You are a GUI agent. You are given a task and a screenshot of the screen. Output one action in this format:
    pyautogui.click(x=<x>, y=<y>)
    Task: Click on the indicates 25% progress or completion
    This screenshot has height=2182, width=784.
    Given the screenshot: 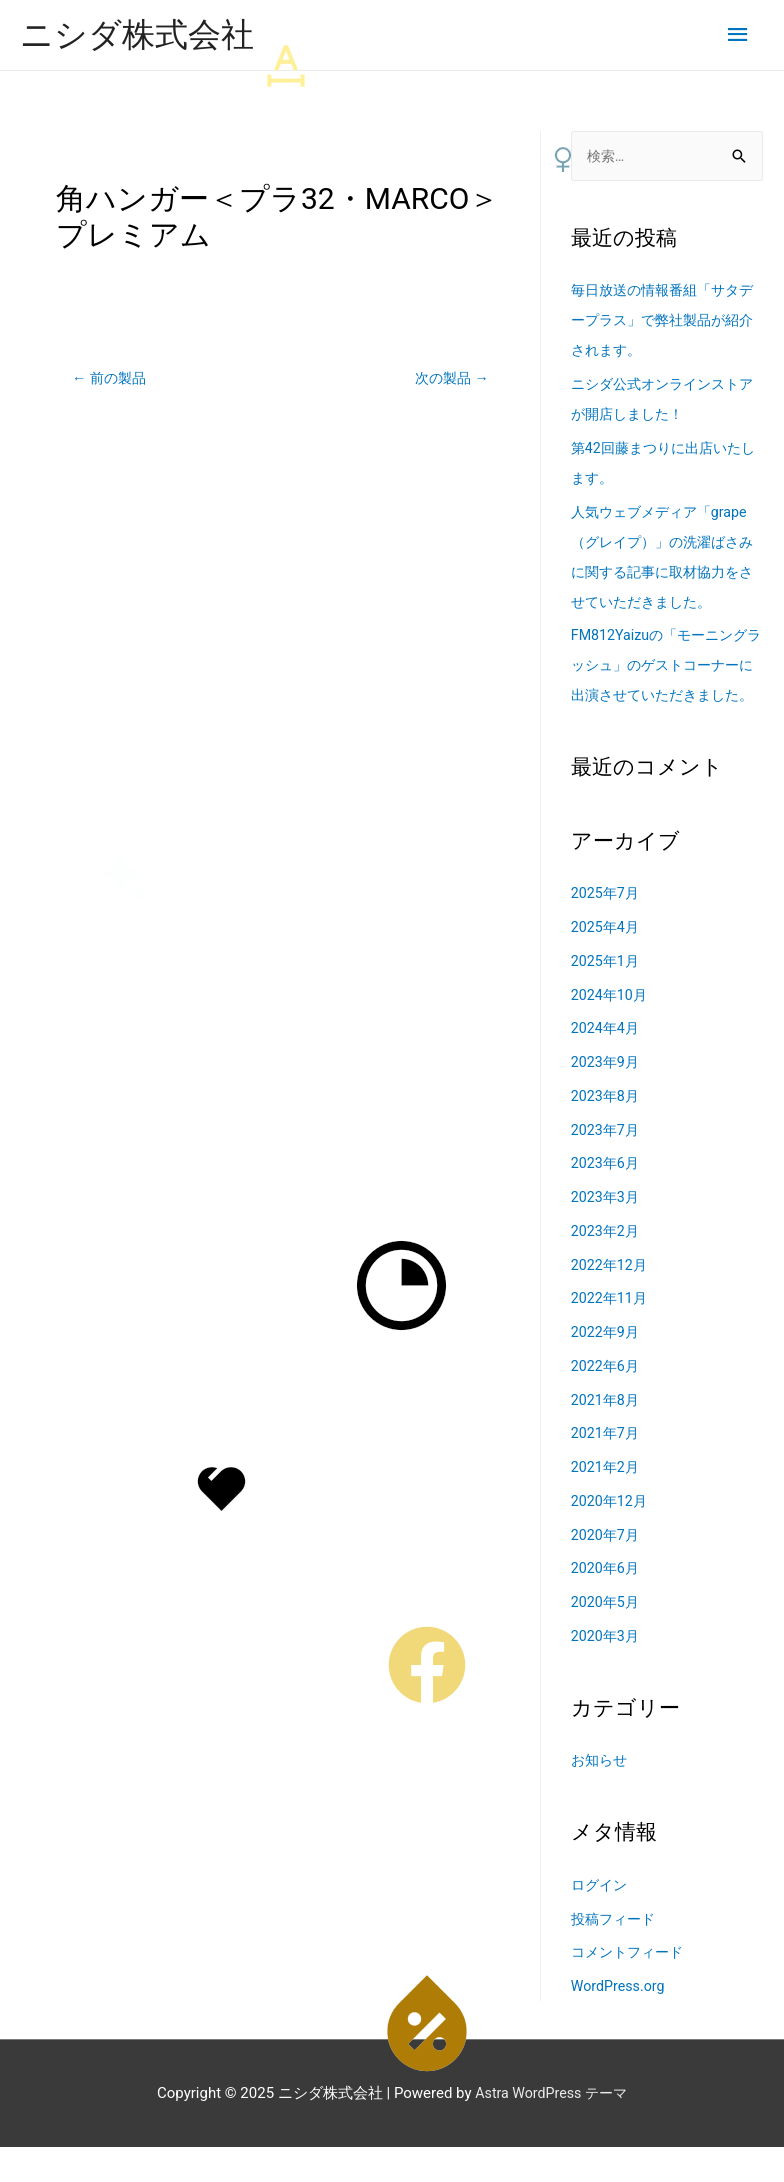 What is the action you would take?
    pyautogui.click(x=401, y=1285)
    